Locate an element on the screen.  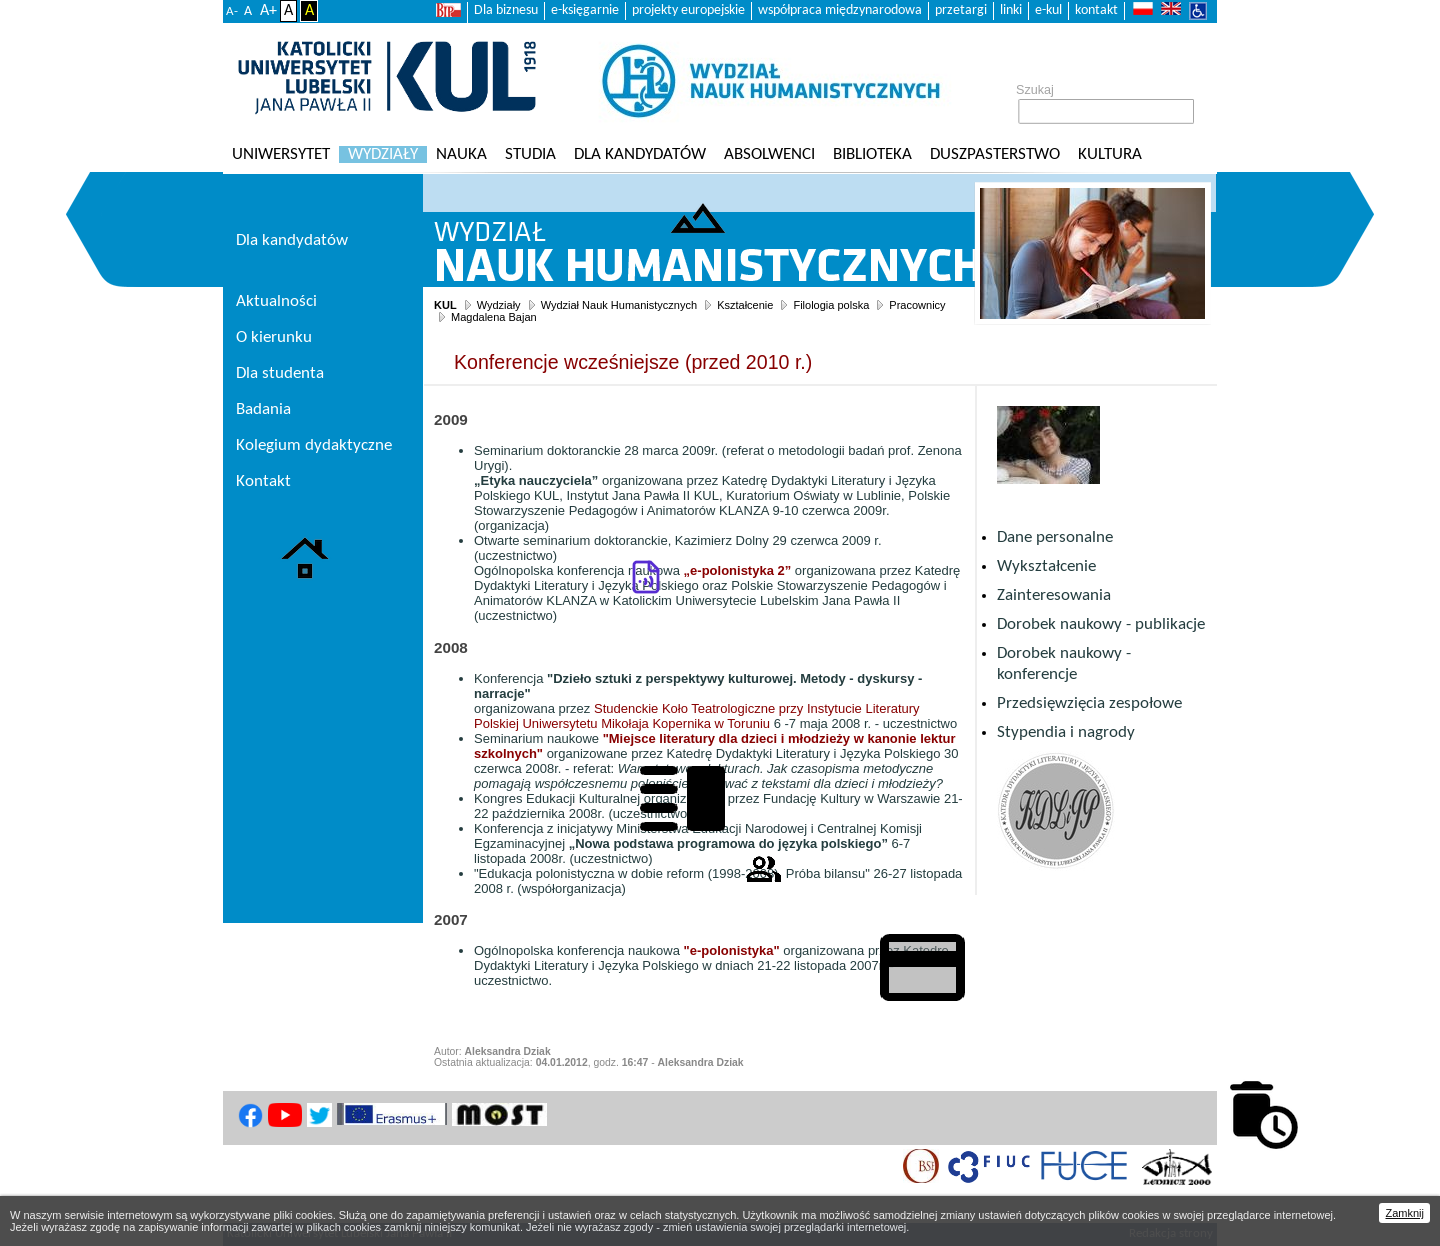
open audio file is located at coordinates (646, 577).